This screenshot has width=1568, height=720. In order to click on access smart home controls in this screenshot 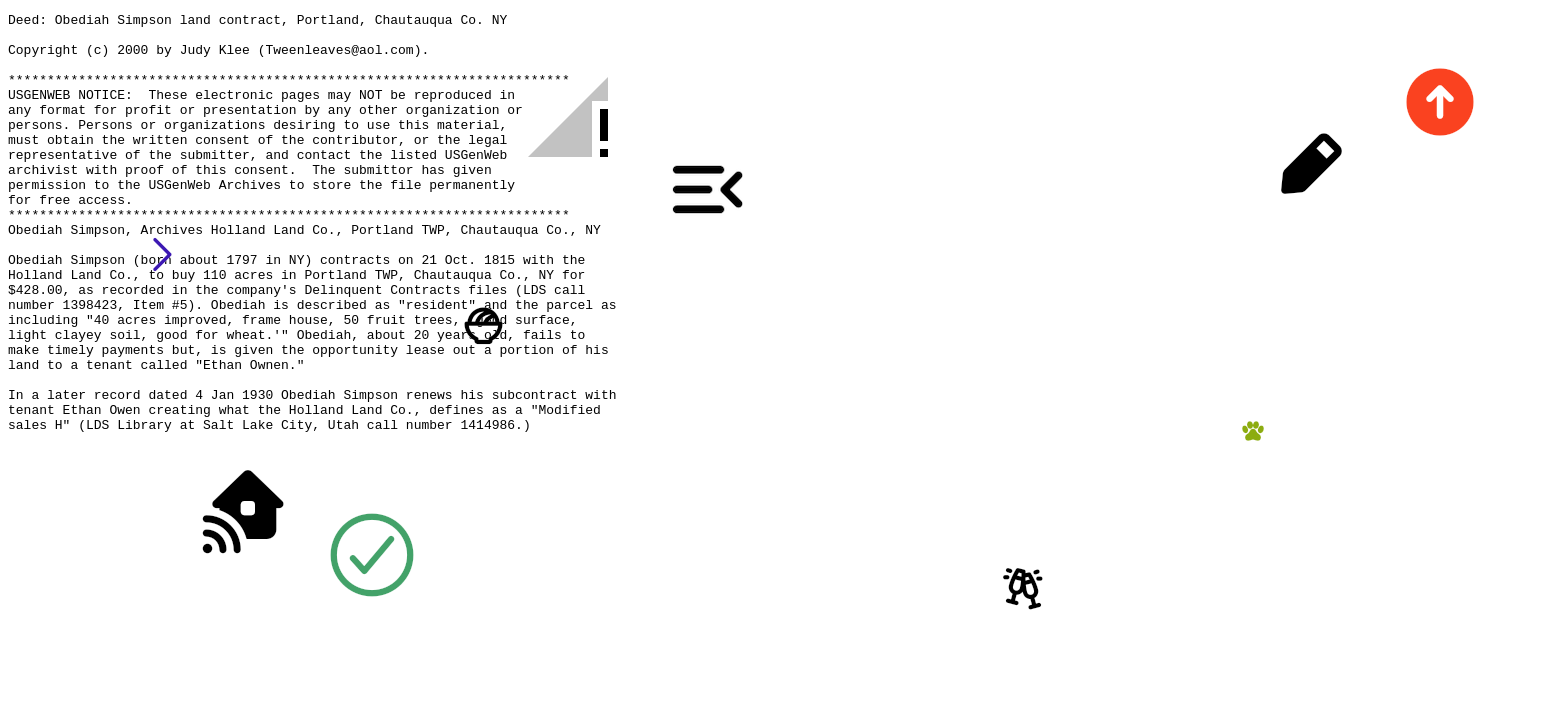, I will do `click(245, 510)`.